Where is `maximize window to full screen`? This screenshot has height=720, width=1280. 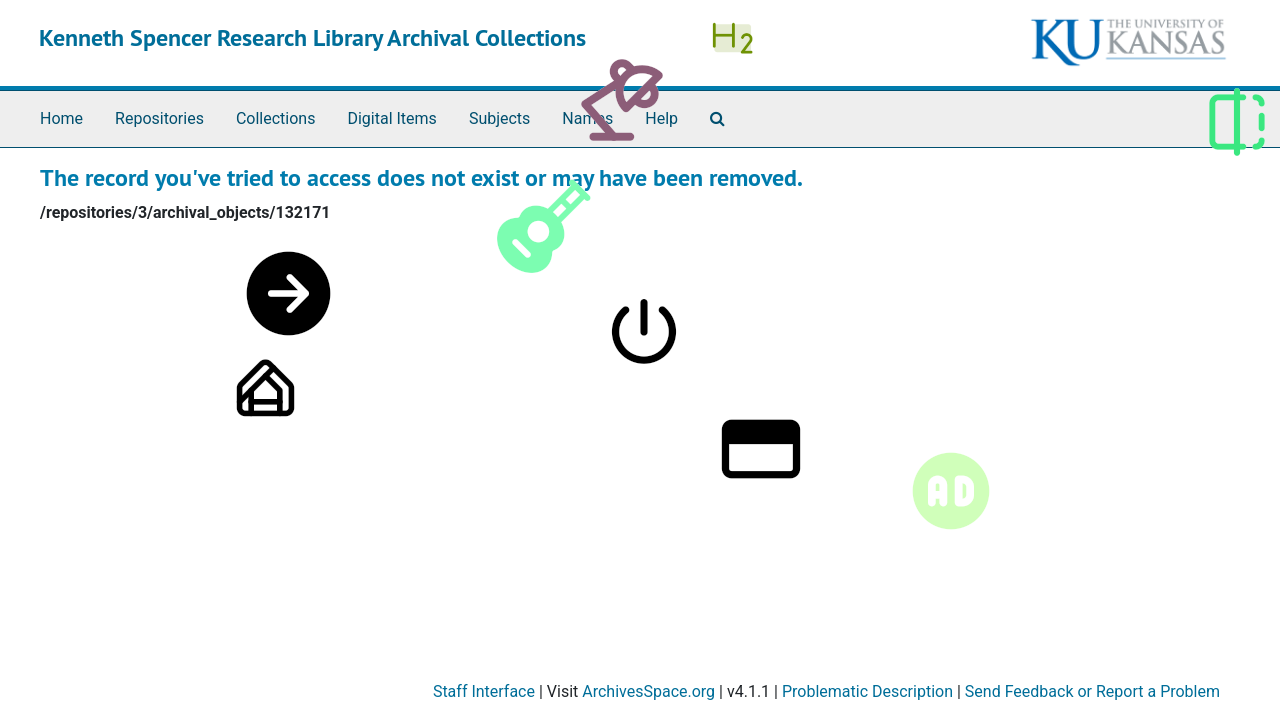
maximize window to full screen is located at coordinates (761, 449).